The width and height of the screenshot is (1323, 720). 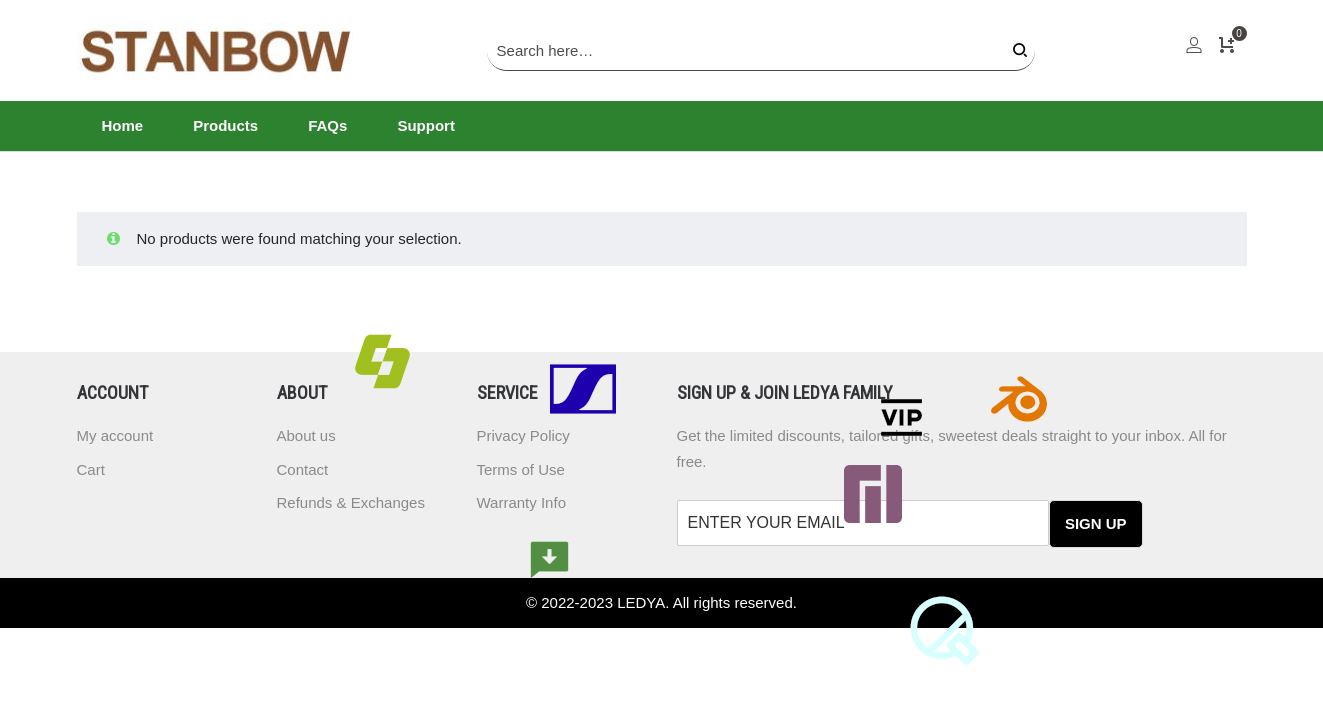 I want to click on open blender 3d modeling software, so click(x=1019, y=399).